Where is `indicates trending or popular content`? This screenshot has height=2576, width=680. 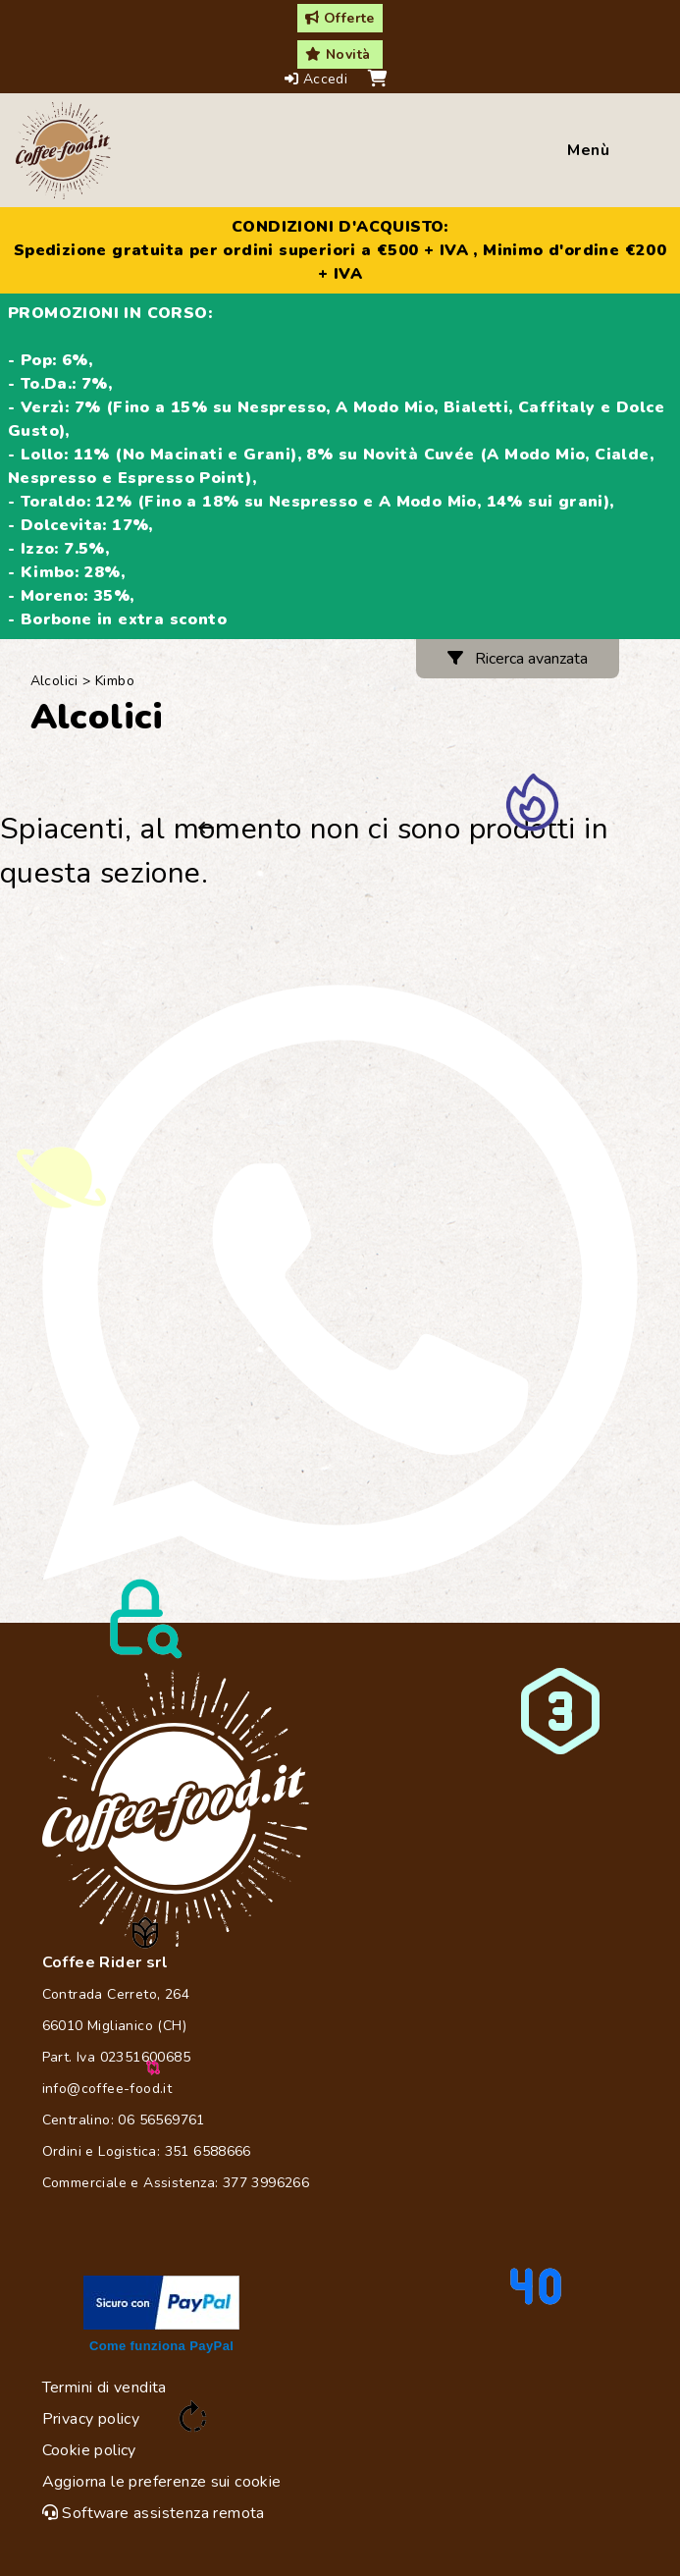 indicates trending or popular content is located at coordinates (532, 802).